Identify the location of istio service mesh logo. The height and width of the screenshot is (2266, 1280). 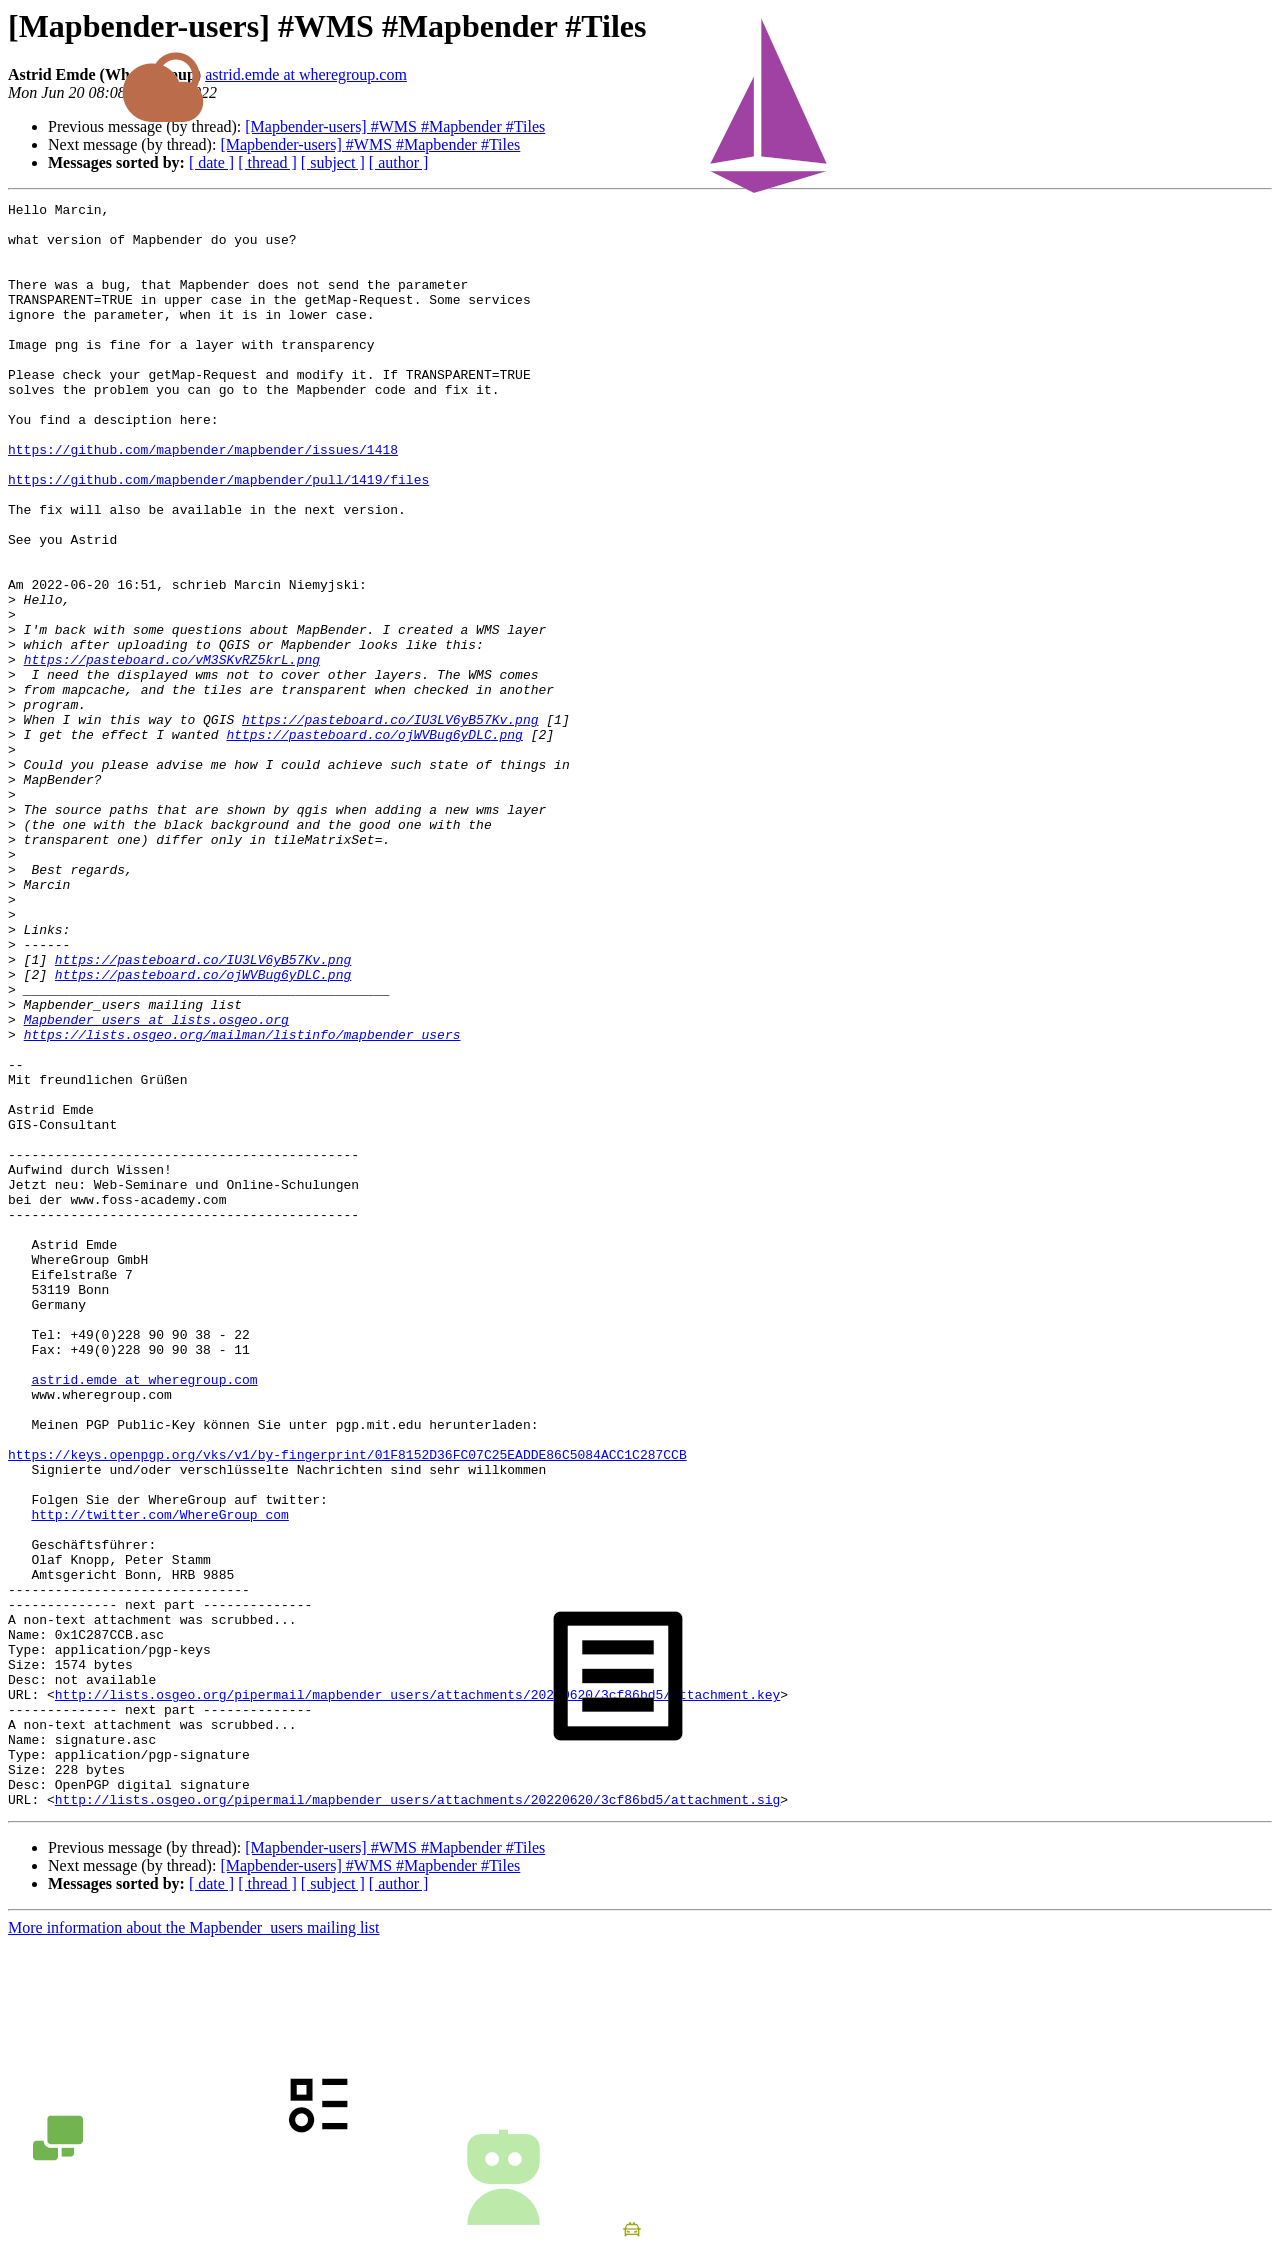
(768, 105).